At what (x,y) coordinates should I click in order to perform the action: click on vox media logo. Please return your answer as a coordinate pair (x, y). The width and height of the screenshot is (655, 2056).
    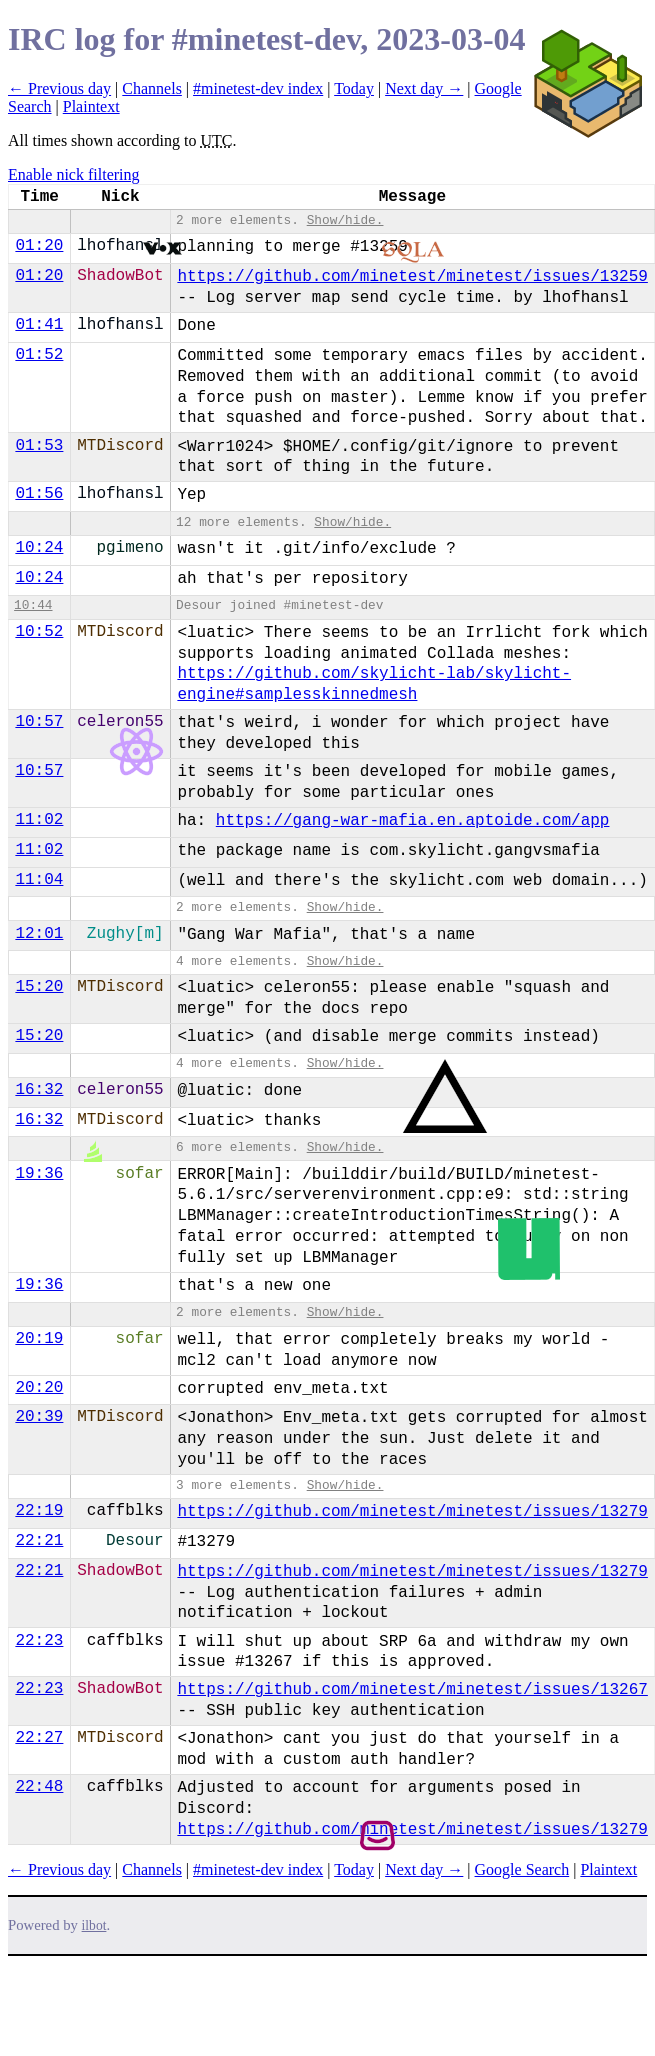
    Looking at the image, I should click on (162, 248).